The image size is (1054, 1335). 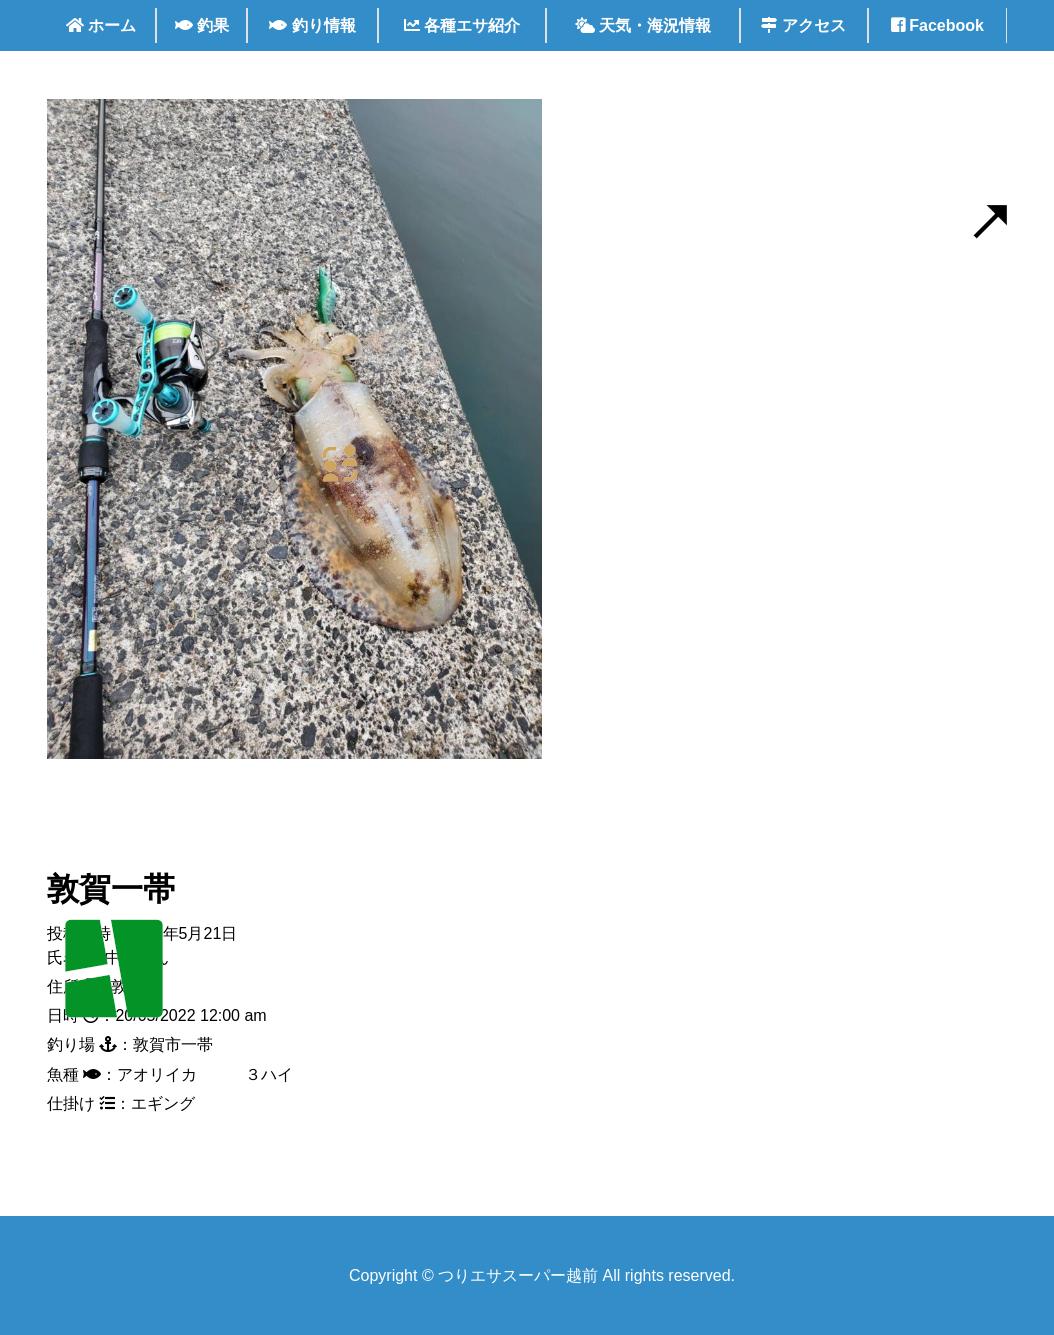 I want to click on open link in new tab or external window, so click(x=991, y=221).